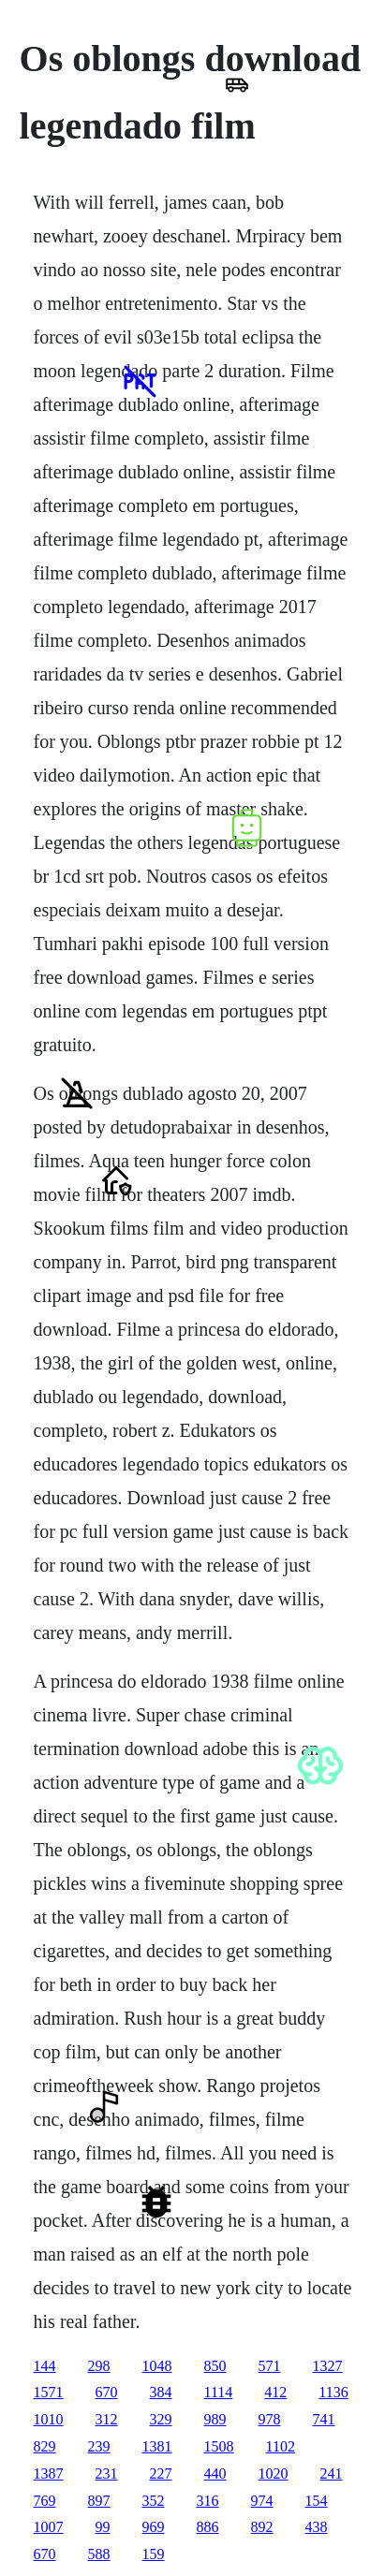 The height and width of the screenshot is (2576, 385). What do you see at coordinates (116, 1180) in the screenshot?
I see `home security settings` at bounding box center [116, 1180].